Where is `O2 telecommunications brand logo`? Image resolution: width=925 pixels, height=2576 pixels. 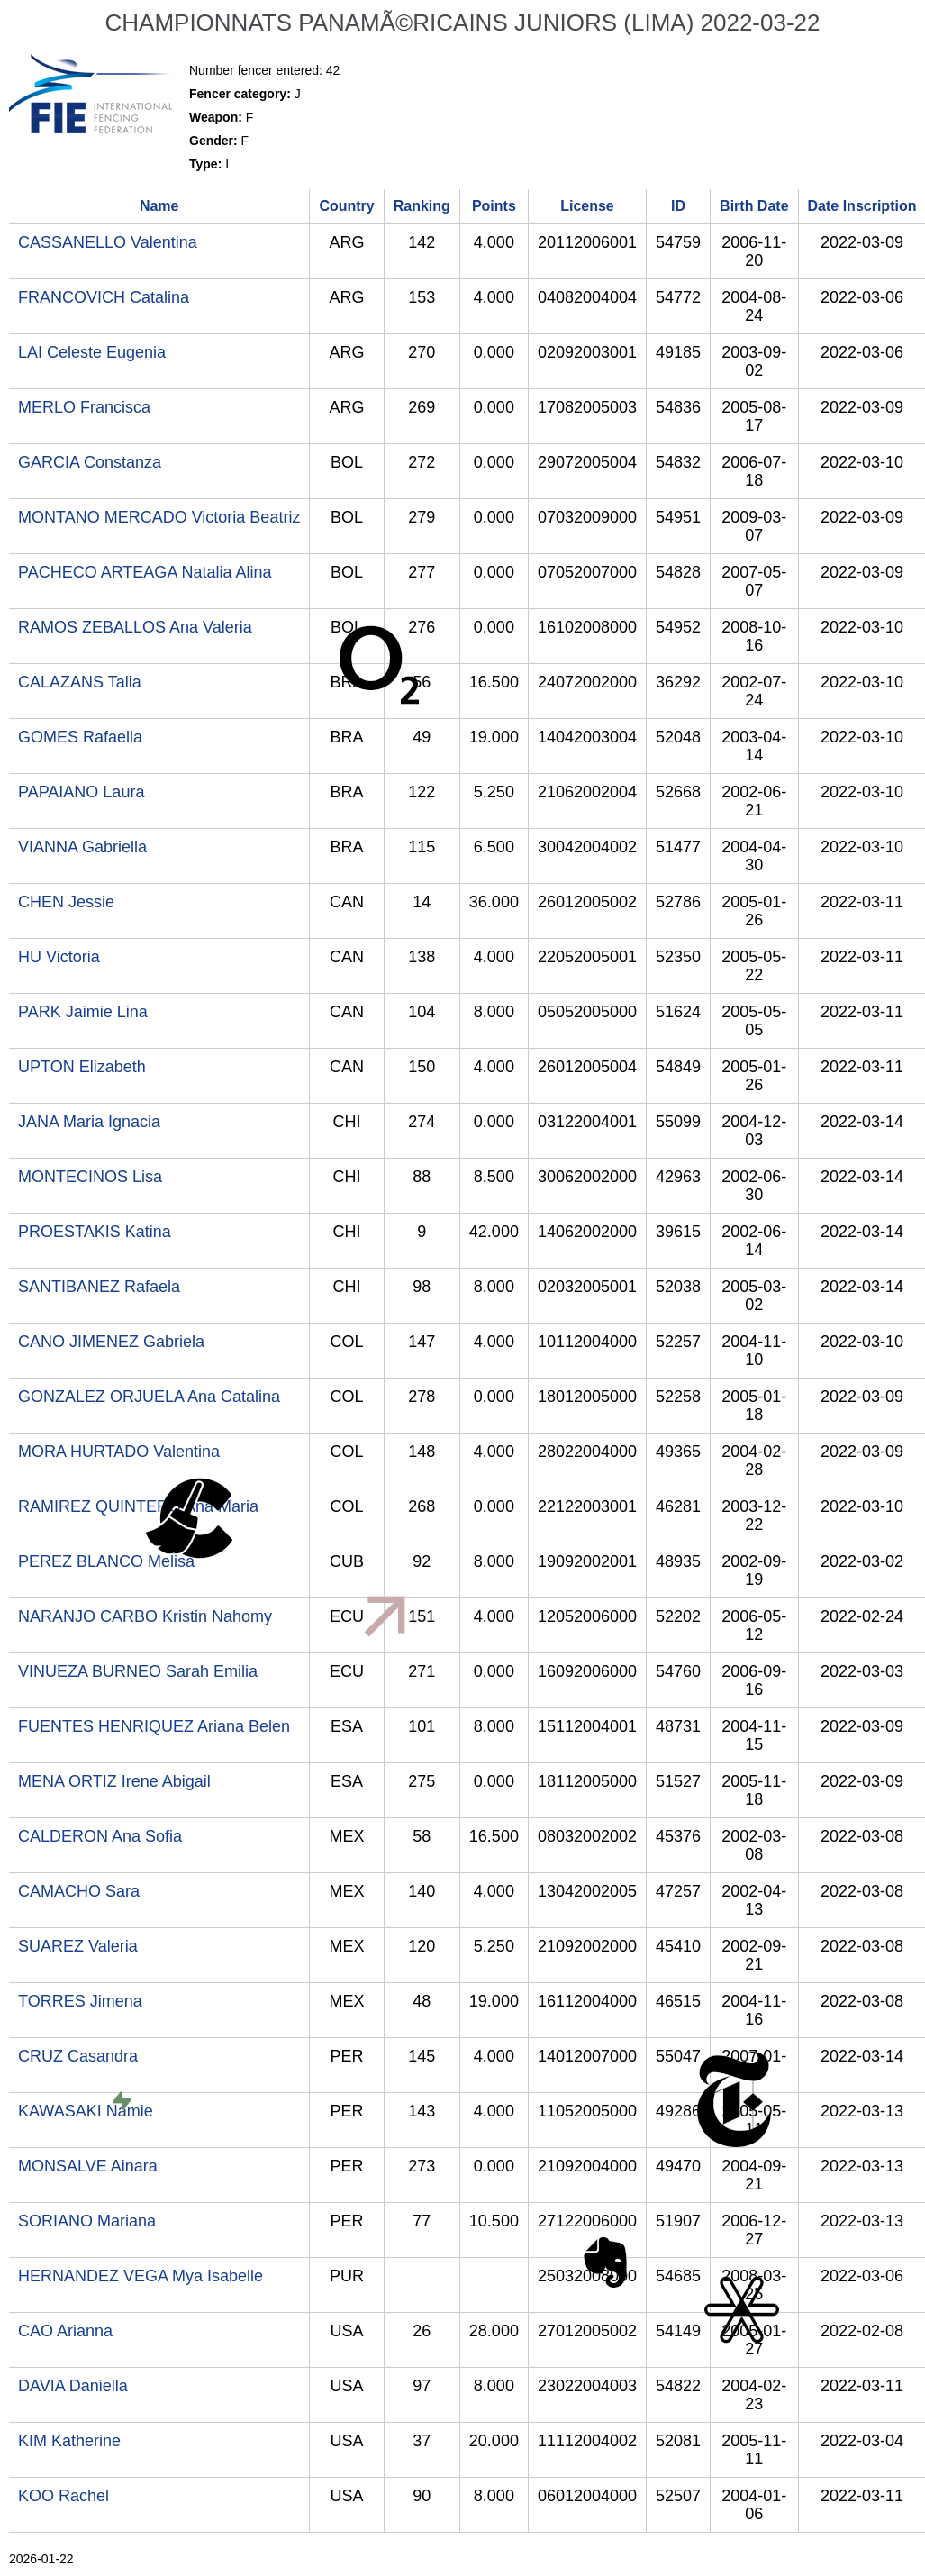
O2 telecommunications brand logo is located at coordinates (379, 665).